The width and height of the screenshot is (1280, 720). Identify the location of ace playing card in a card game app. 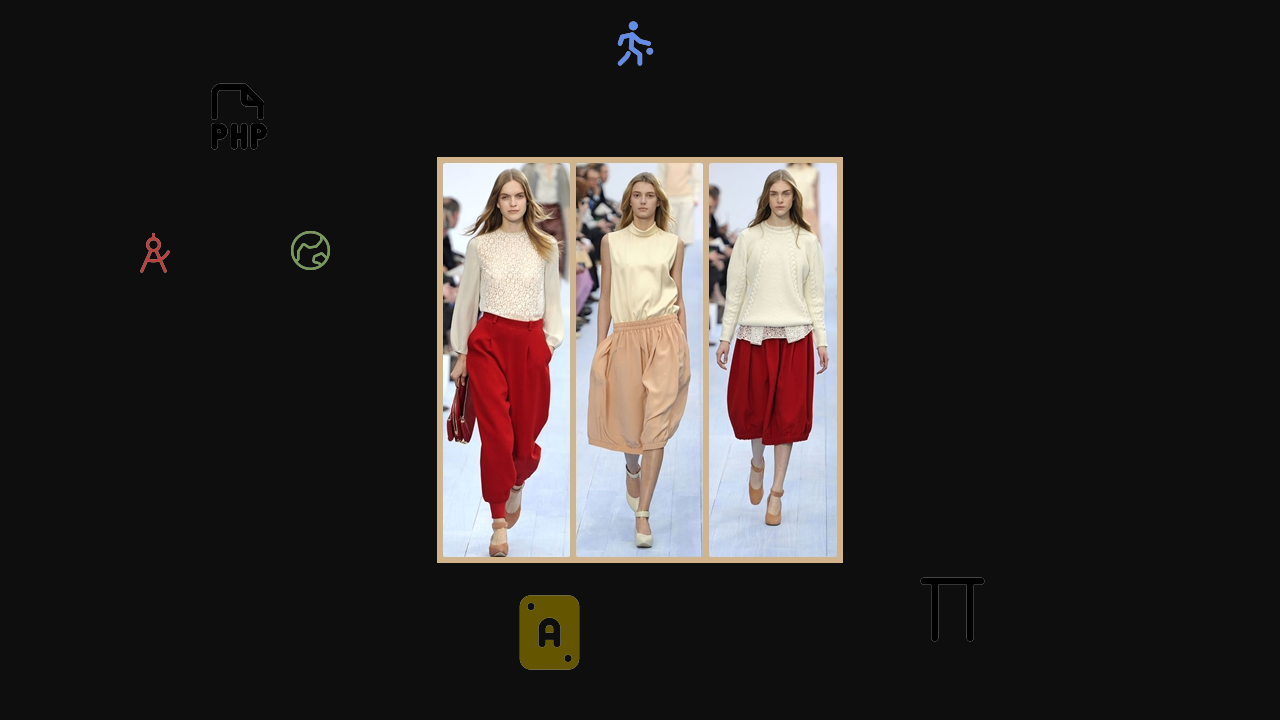
(549, 632).